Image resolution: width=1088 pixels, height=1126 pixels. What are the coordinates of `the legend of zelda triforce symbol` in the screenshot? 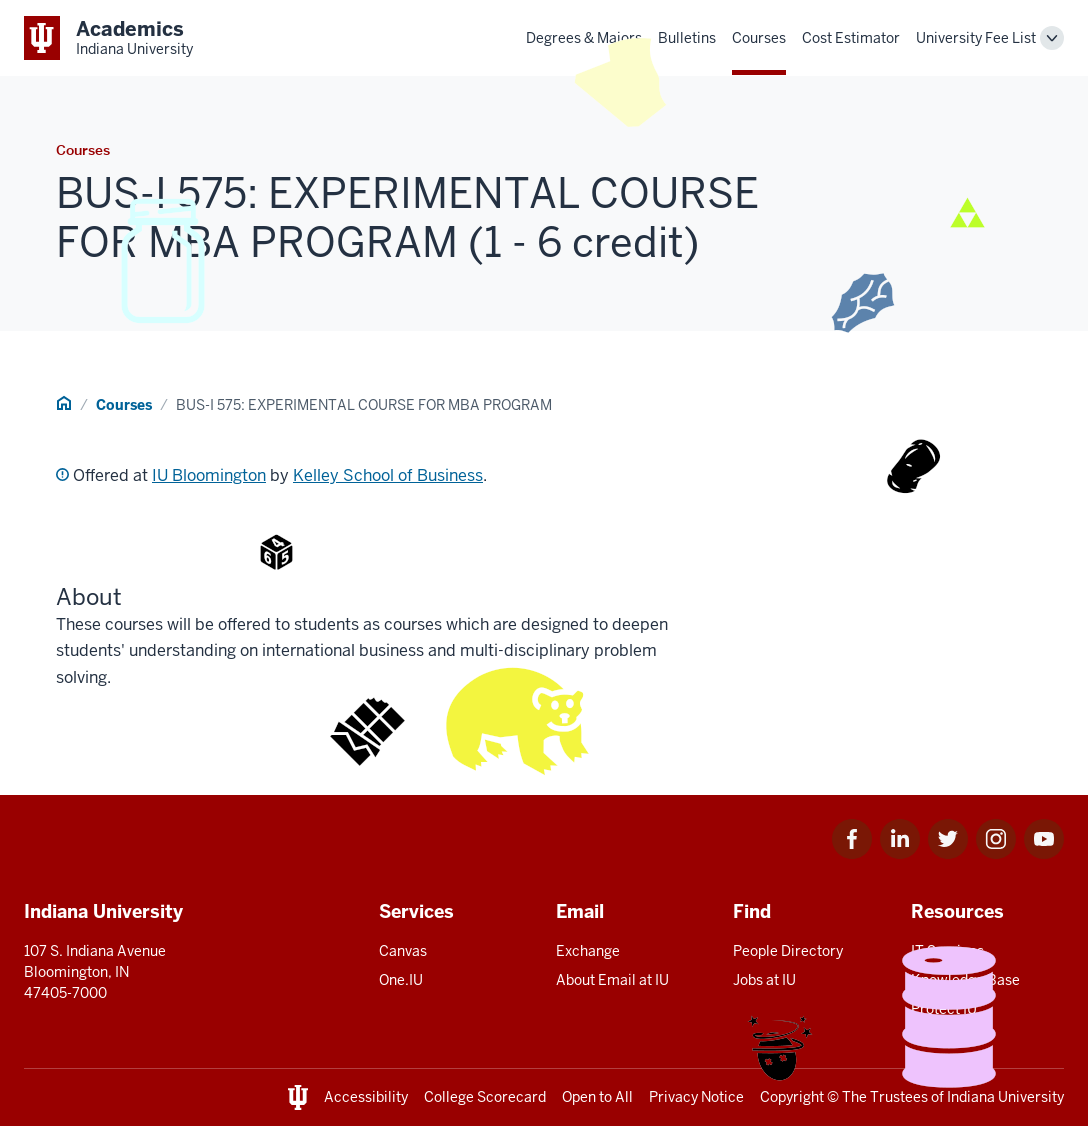 It's located at (967, 212).